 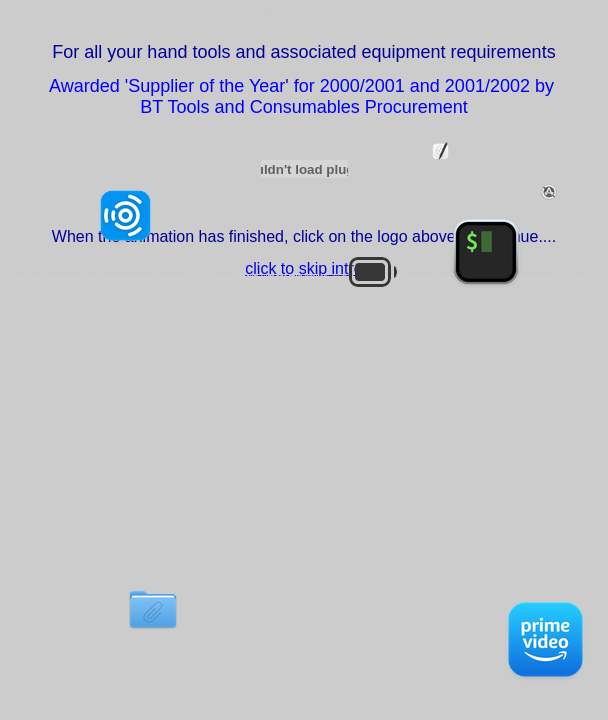 I want to click on check for available software updates, so click(x=549, y=192).